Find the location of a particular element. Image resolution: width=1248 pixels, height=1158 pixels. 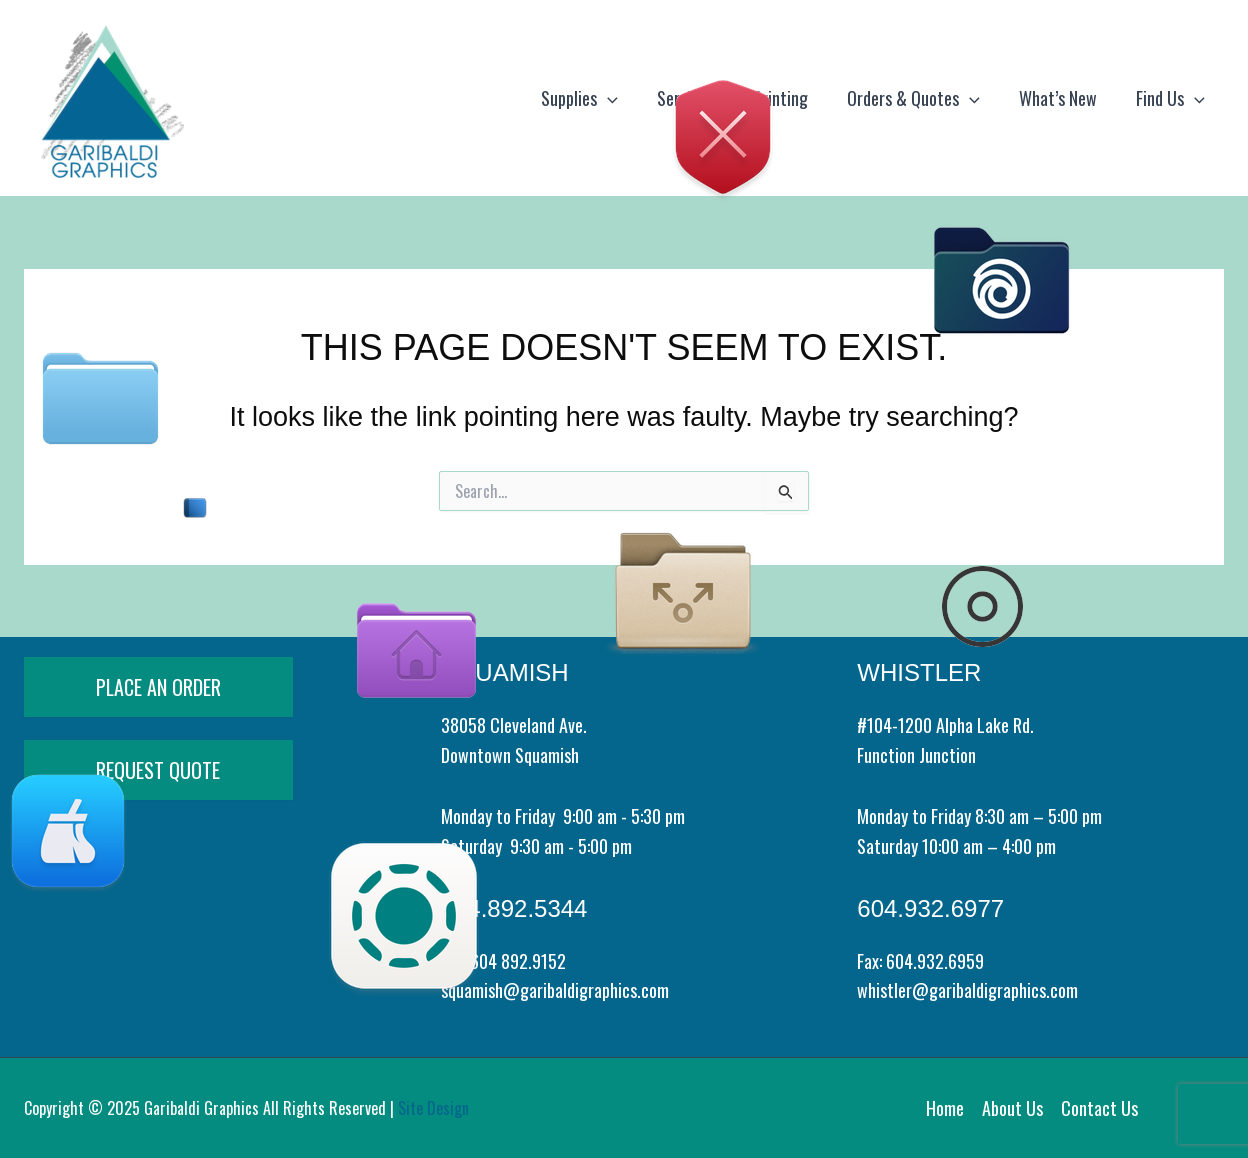

indicates optical media such as a CD or DVD is located at coordinates (982, 606).